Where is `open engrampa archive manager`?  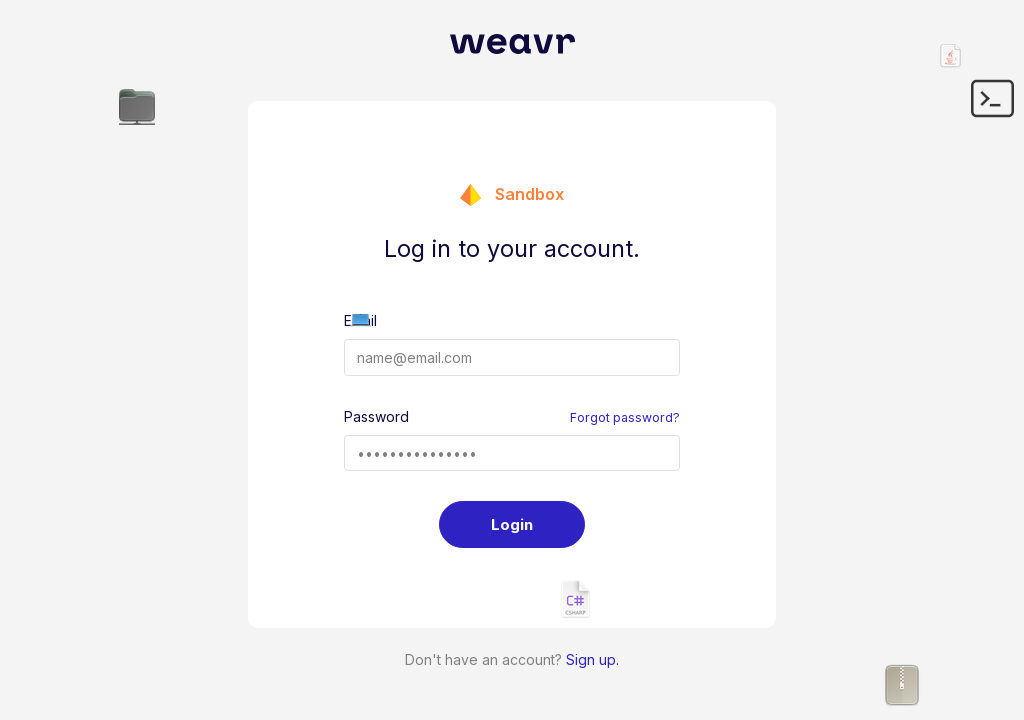
open engrampa archive manager is located at coordinates (902, 685).